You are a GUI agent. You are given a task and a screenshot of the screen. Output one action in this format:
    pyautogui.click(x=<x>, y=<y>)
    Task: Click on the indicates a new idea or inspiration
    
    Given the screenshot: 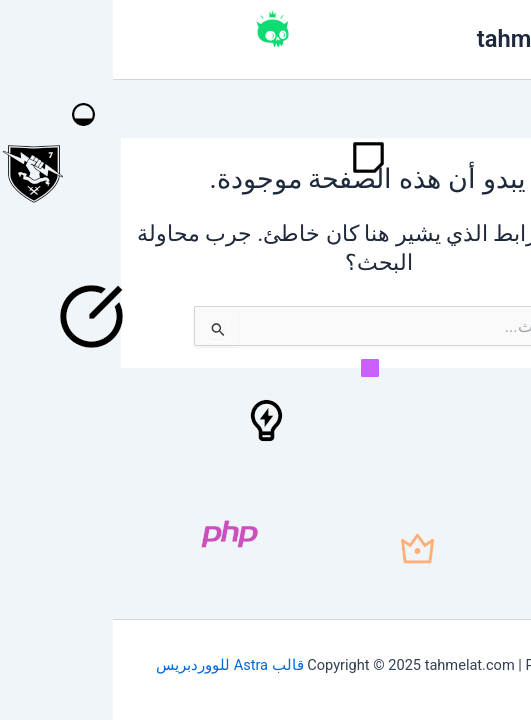 What is the action you would take?
    pyautogui.click(x=266, y=419)
    